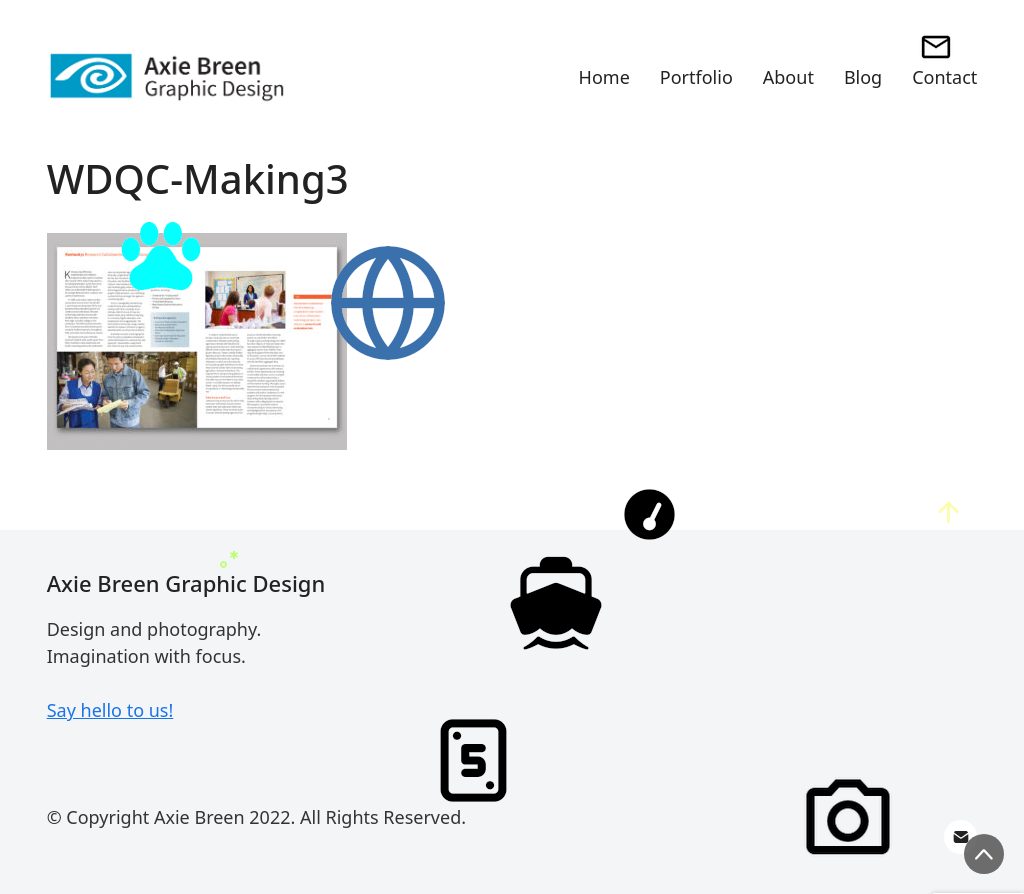  What do you see at coordinates (229, 559) in the screenshot?
I see `toggle regular expression search mode` at bounding box center [229, 559].